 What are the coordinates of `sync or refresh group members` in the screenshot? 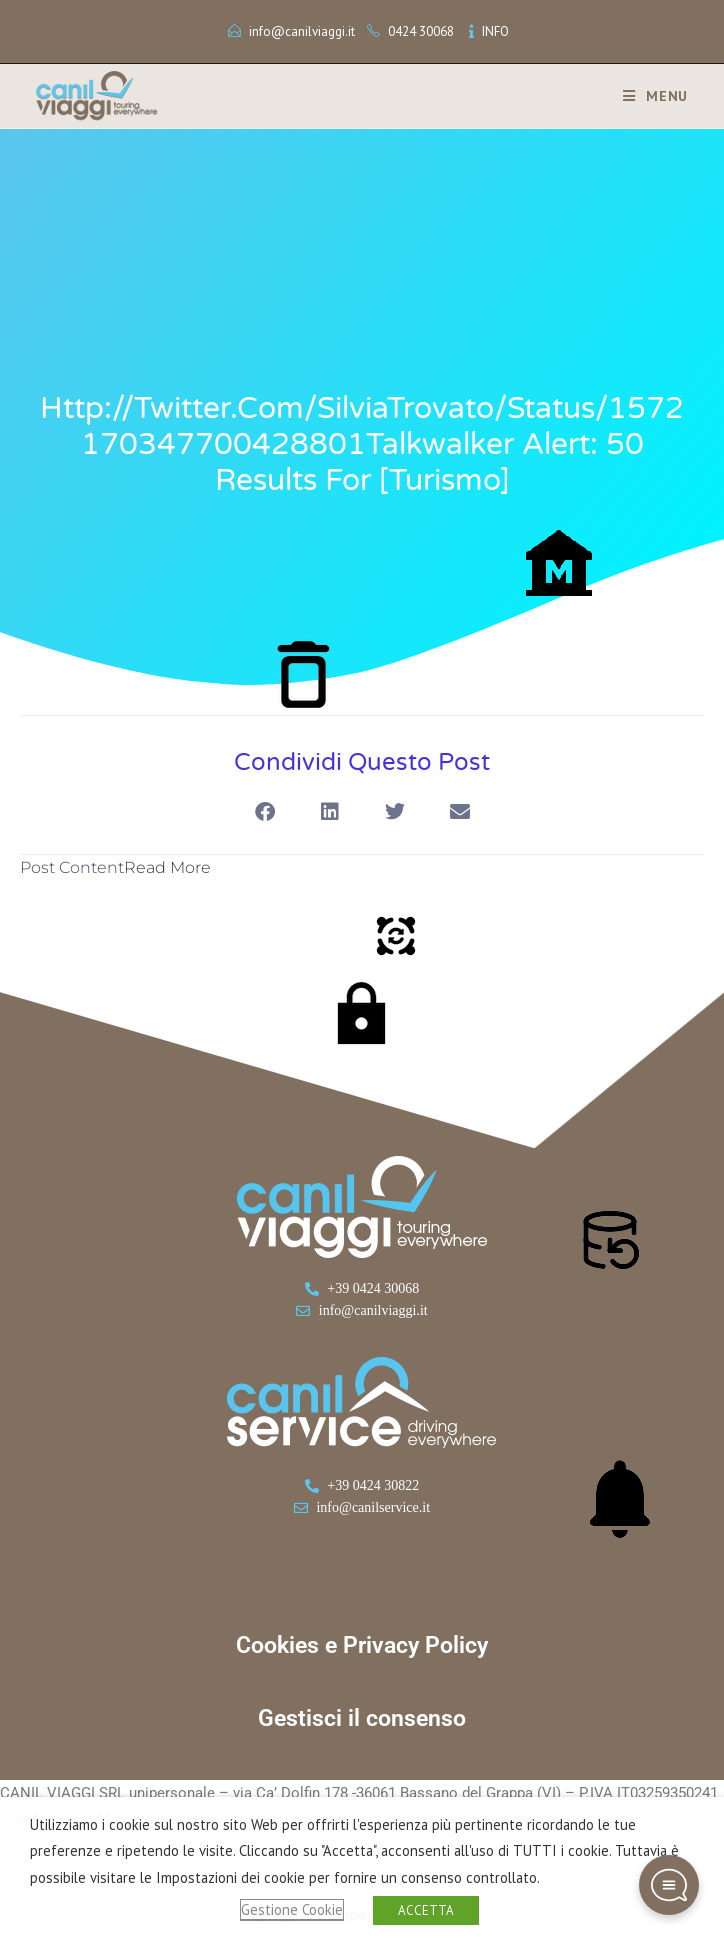 It's located at (396, 936).